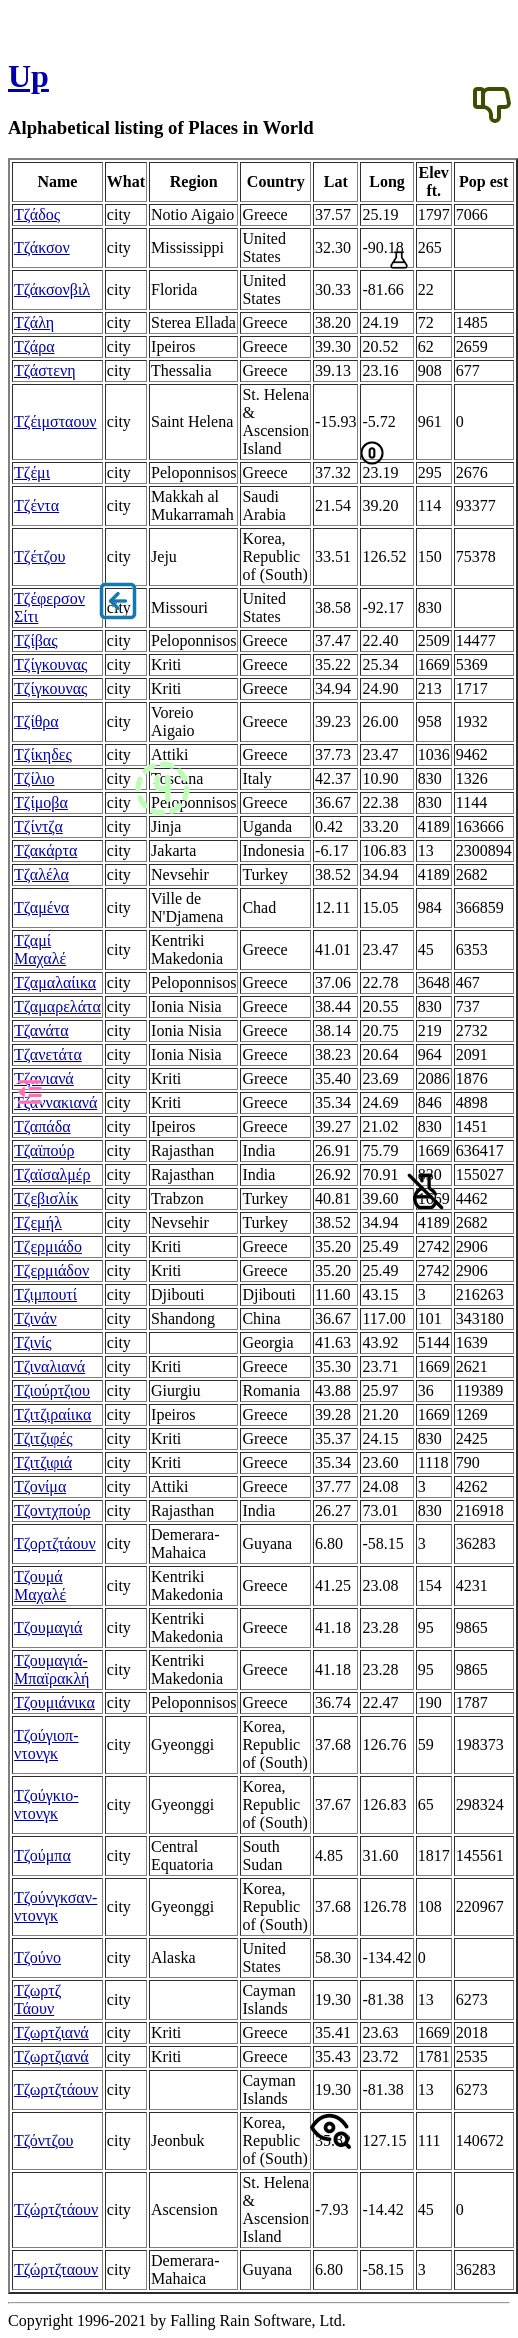 This screenshot has height=2338, width=518. Describe the element at coordinates (399, 260) in the screenshot. I see `access experimental or beta features` at that location.